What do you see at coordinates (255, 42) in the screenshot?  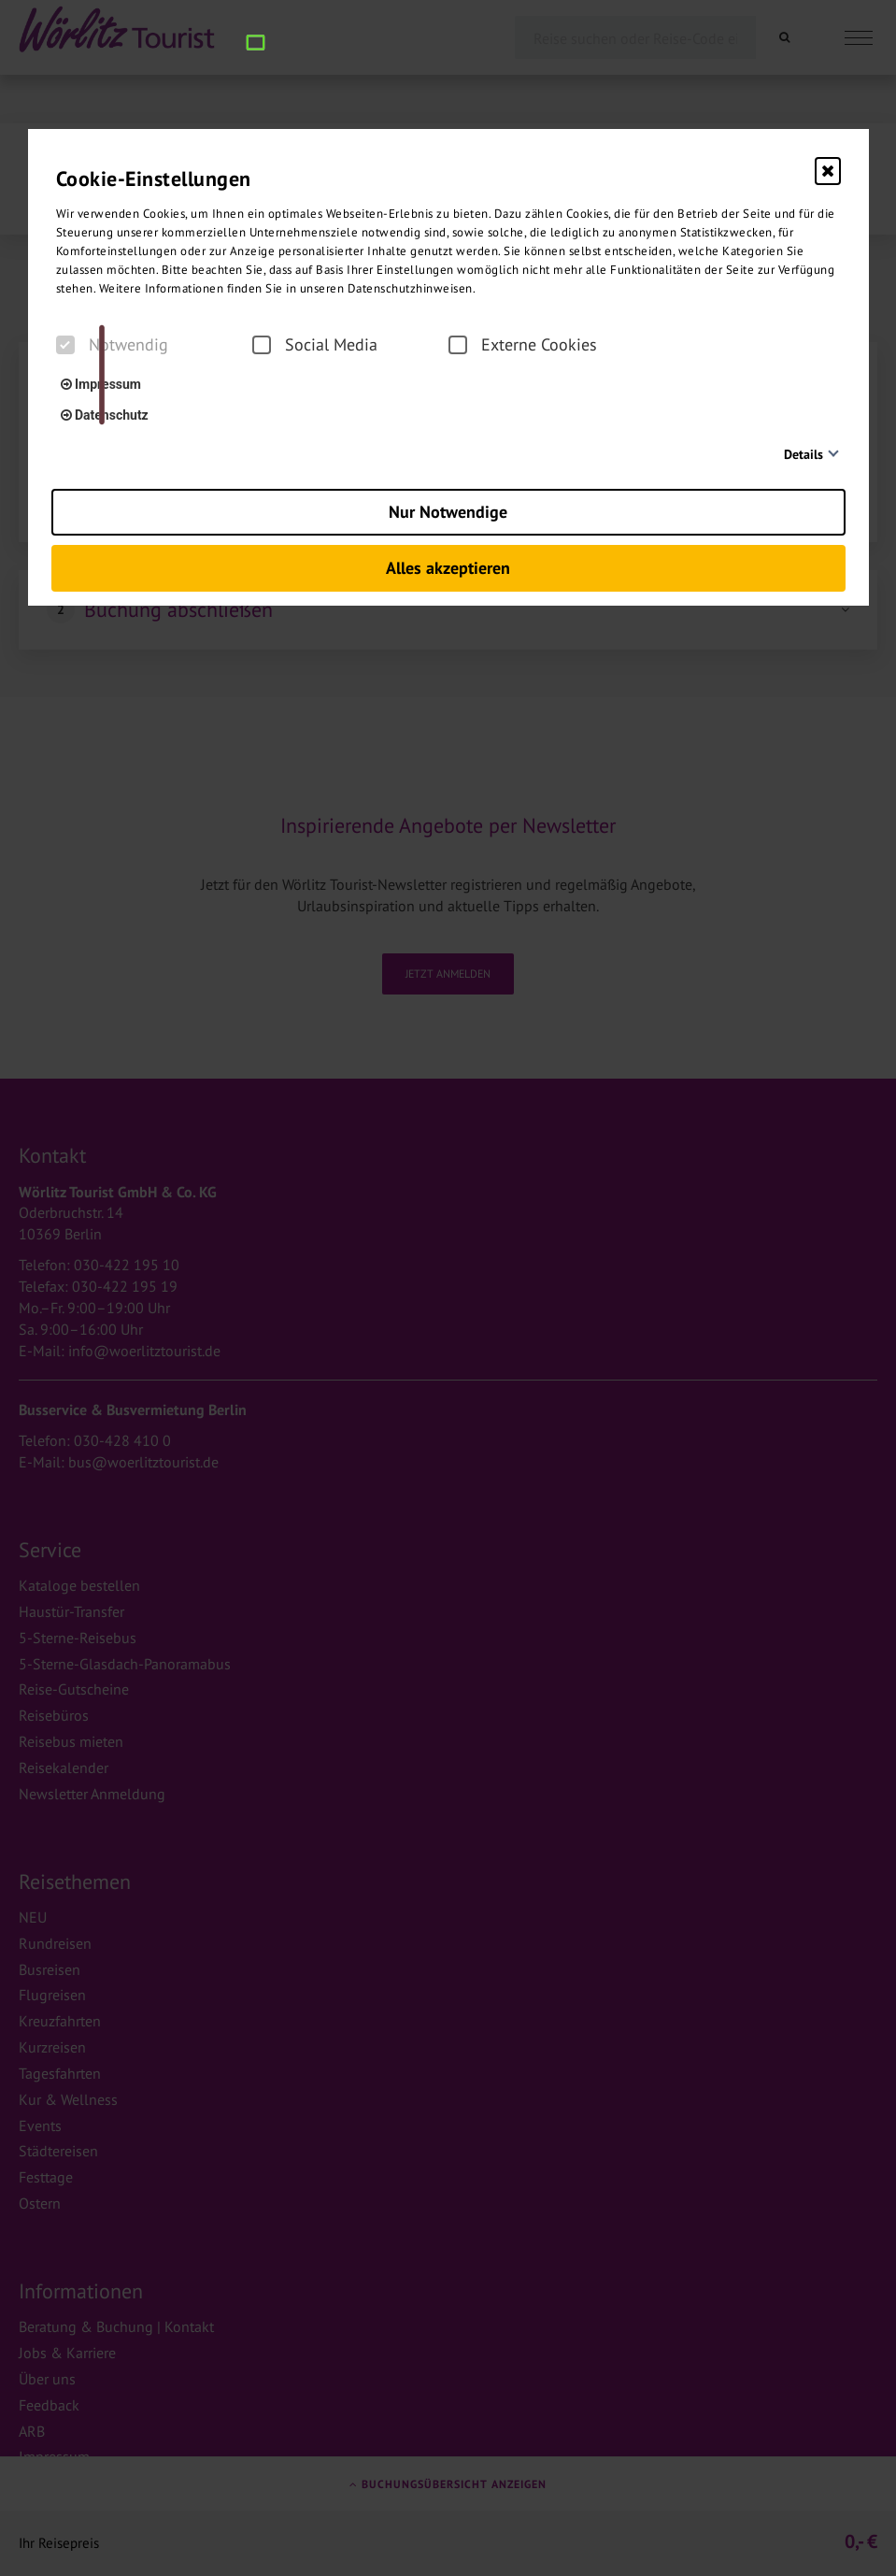 I see `represents a container or frame element` at bounding box center [255, 42].